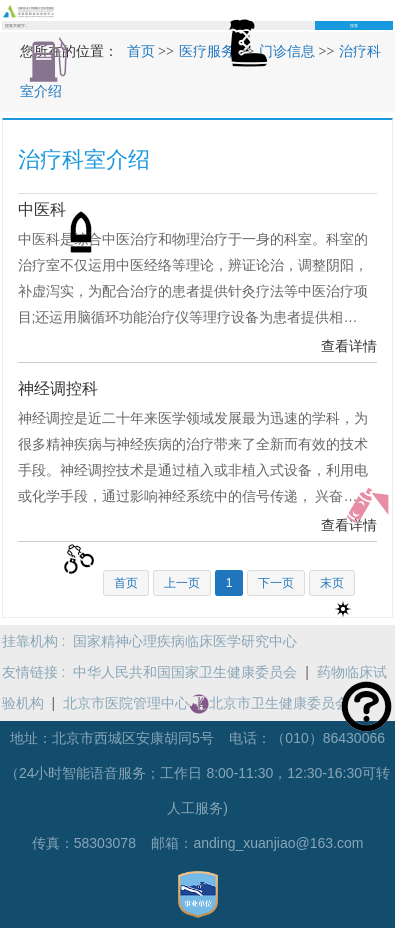 Image resolution: width=395 pixels, height=928 pixels. I want to click on select rifle weapon in game inventory, so click(81, 232).